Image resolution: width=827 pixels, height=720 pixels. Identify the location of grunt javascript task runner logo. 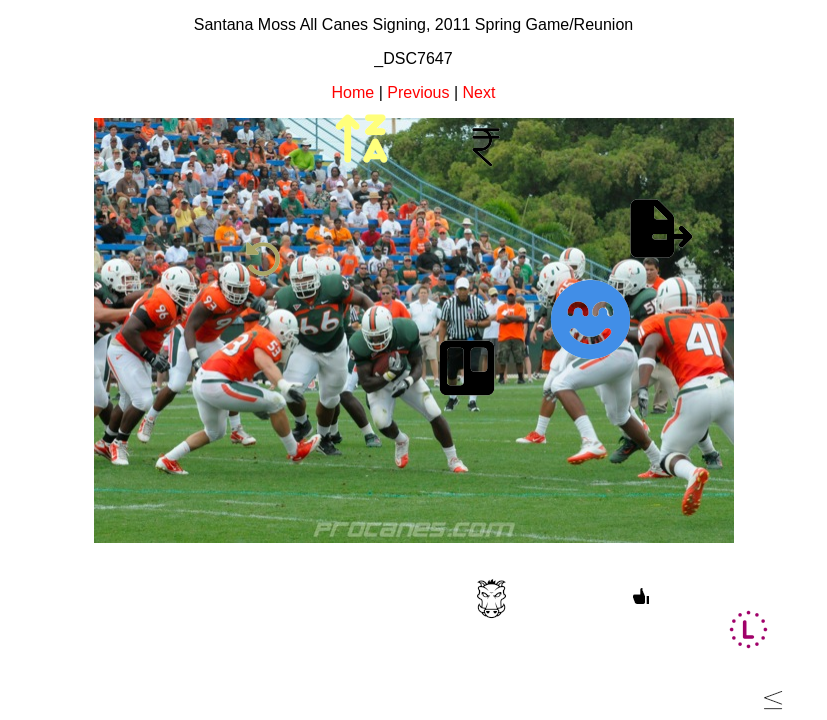
(491, 598).